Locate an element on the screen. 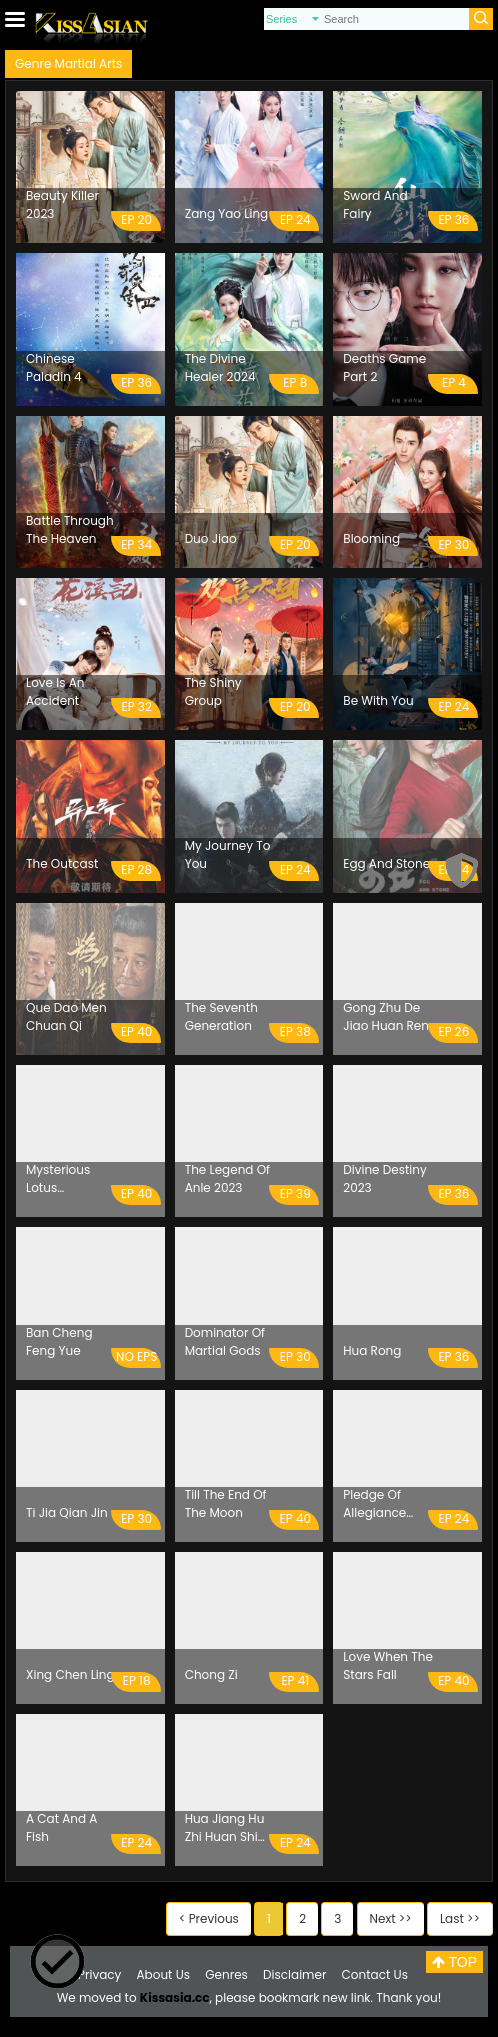  access security or privacy settings is located at coordinates (461, 870).